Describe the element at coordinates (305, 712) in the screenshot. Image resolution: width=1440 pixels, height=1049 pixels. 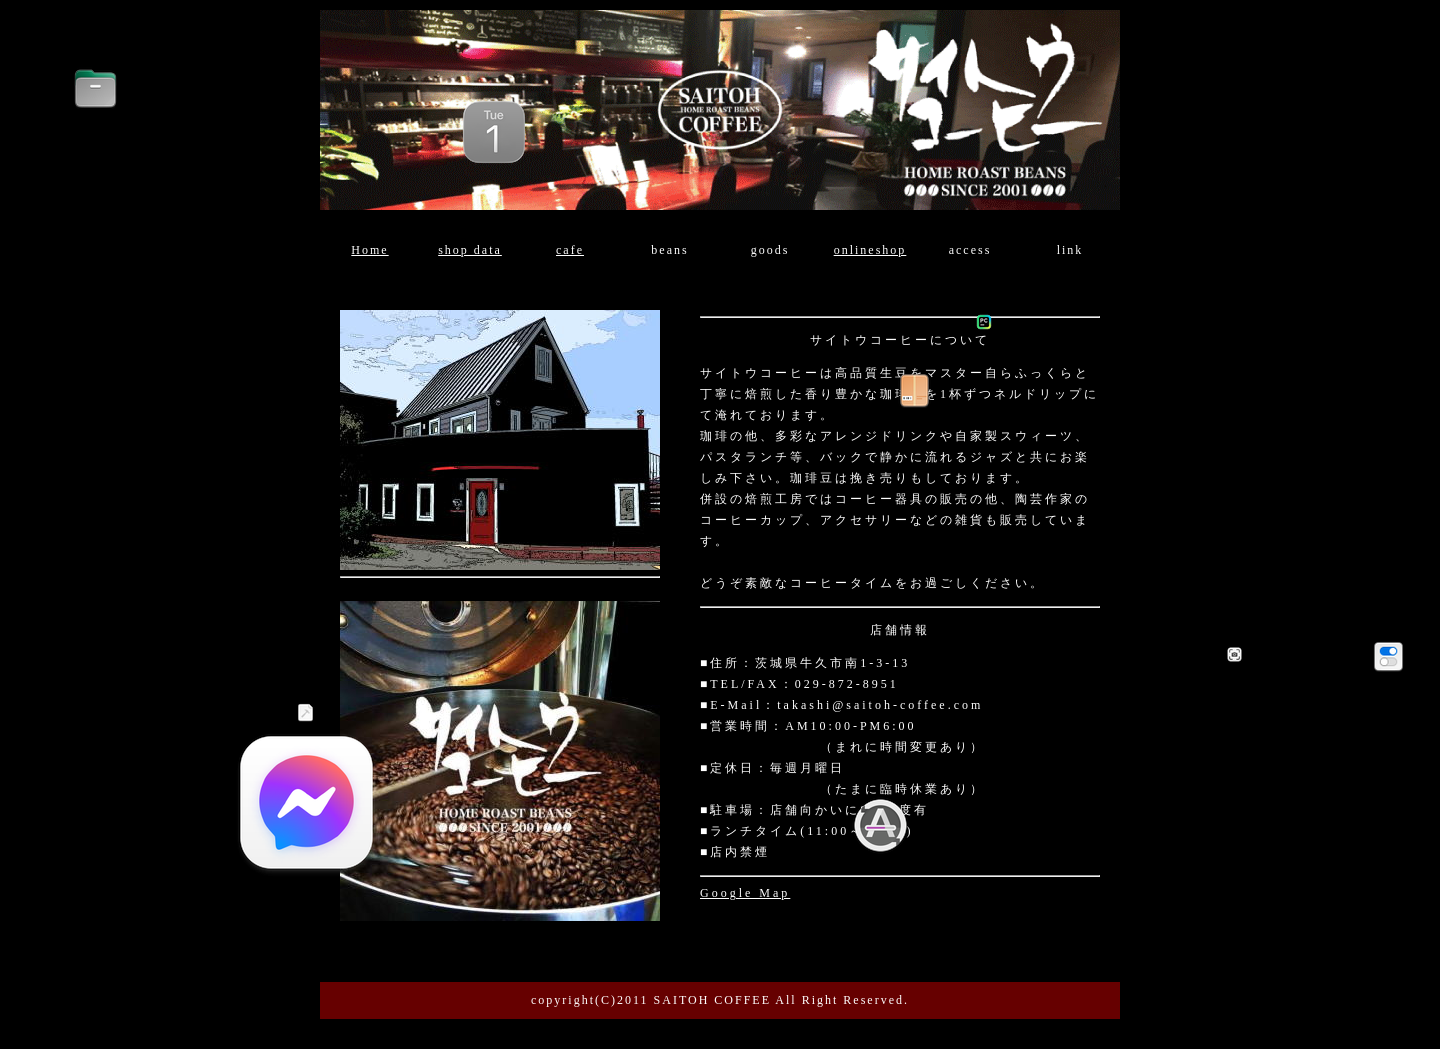
I see `indicates a CMake configuration file` at that location.